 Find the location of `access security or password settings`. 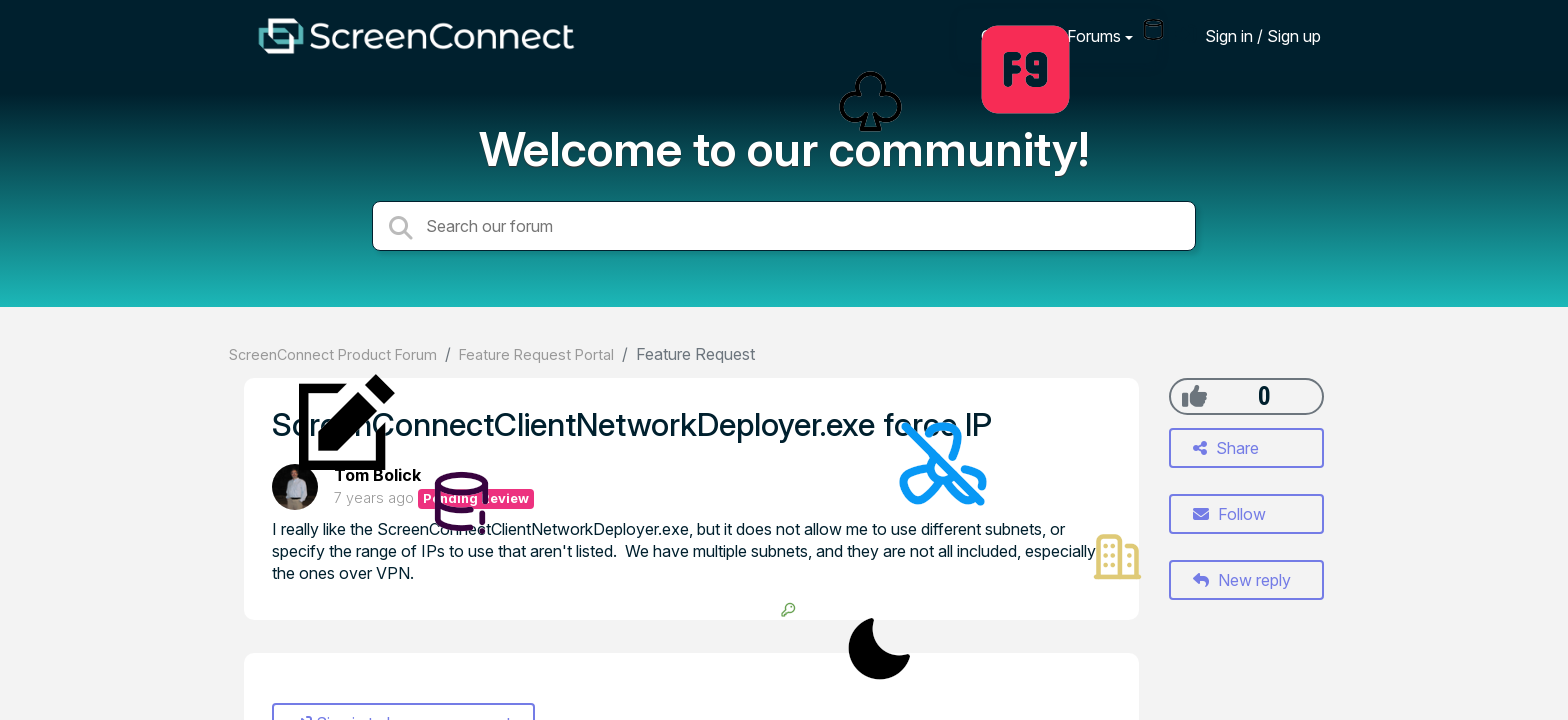

access security or password settings is located at coordinates (788, 610).